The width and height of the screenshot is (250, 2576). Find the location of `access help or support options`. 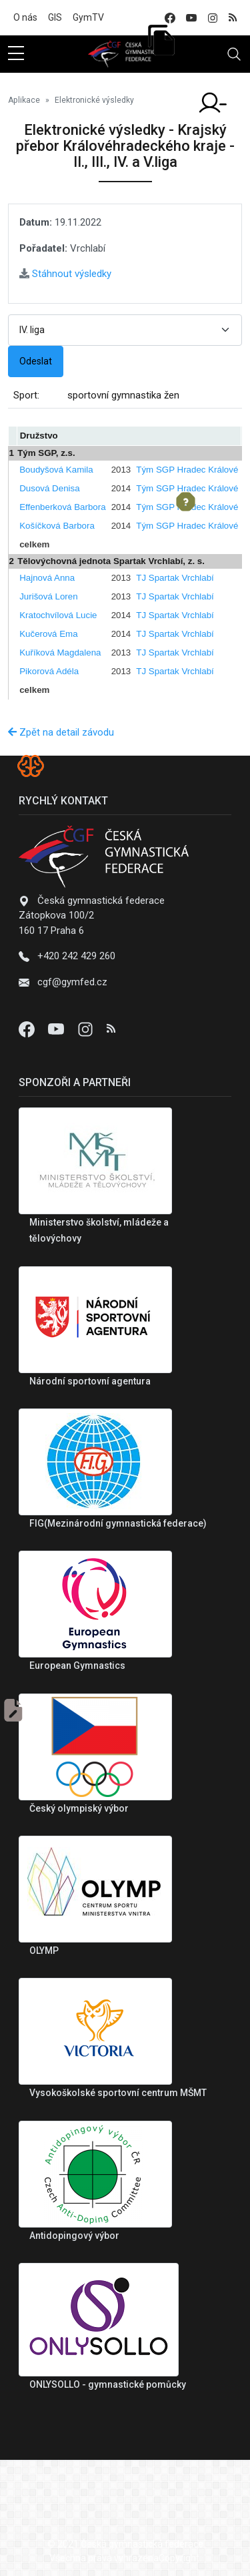

access help or support options is located at coordinates (185, 501).